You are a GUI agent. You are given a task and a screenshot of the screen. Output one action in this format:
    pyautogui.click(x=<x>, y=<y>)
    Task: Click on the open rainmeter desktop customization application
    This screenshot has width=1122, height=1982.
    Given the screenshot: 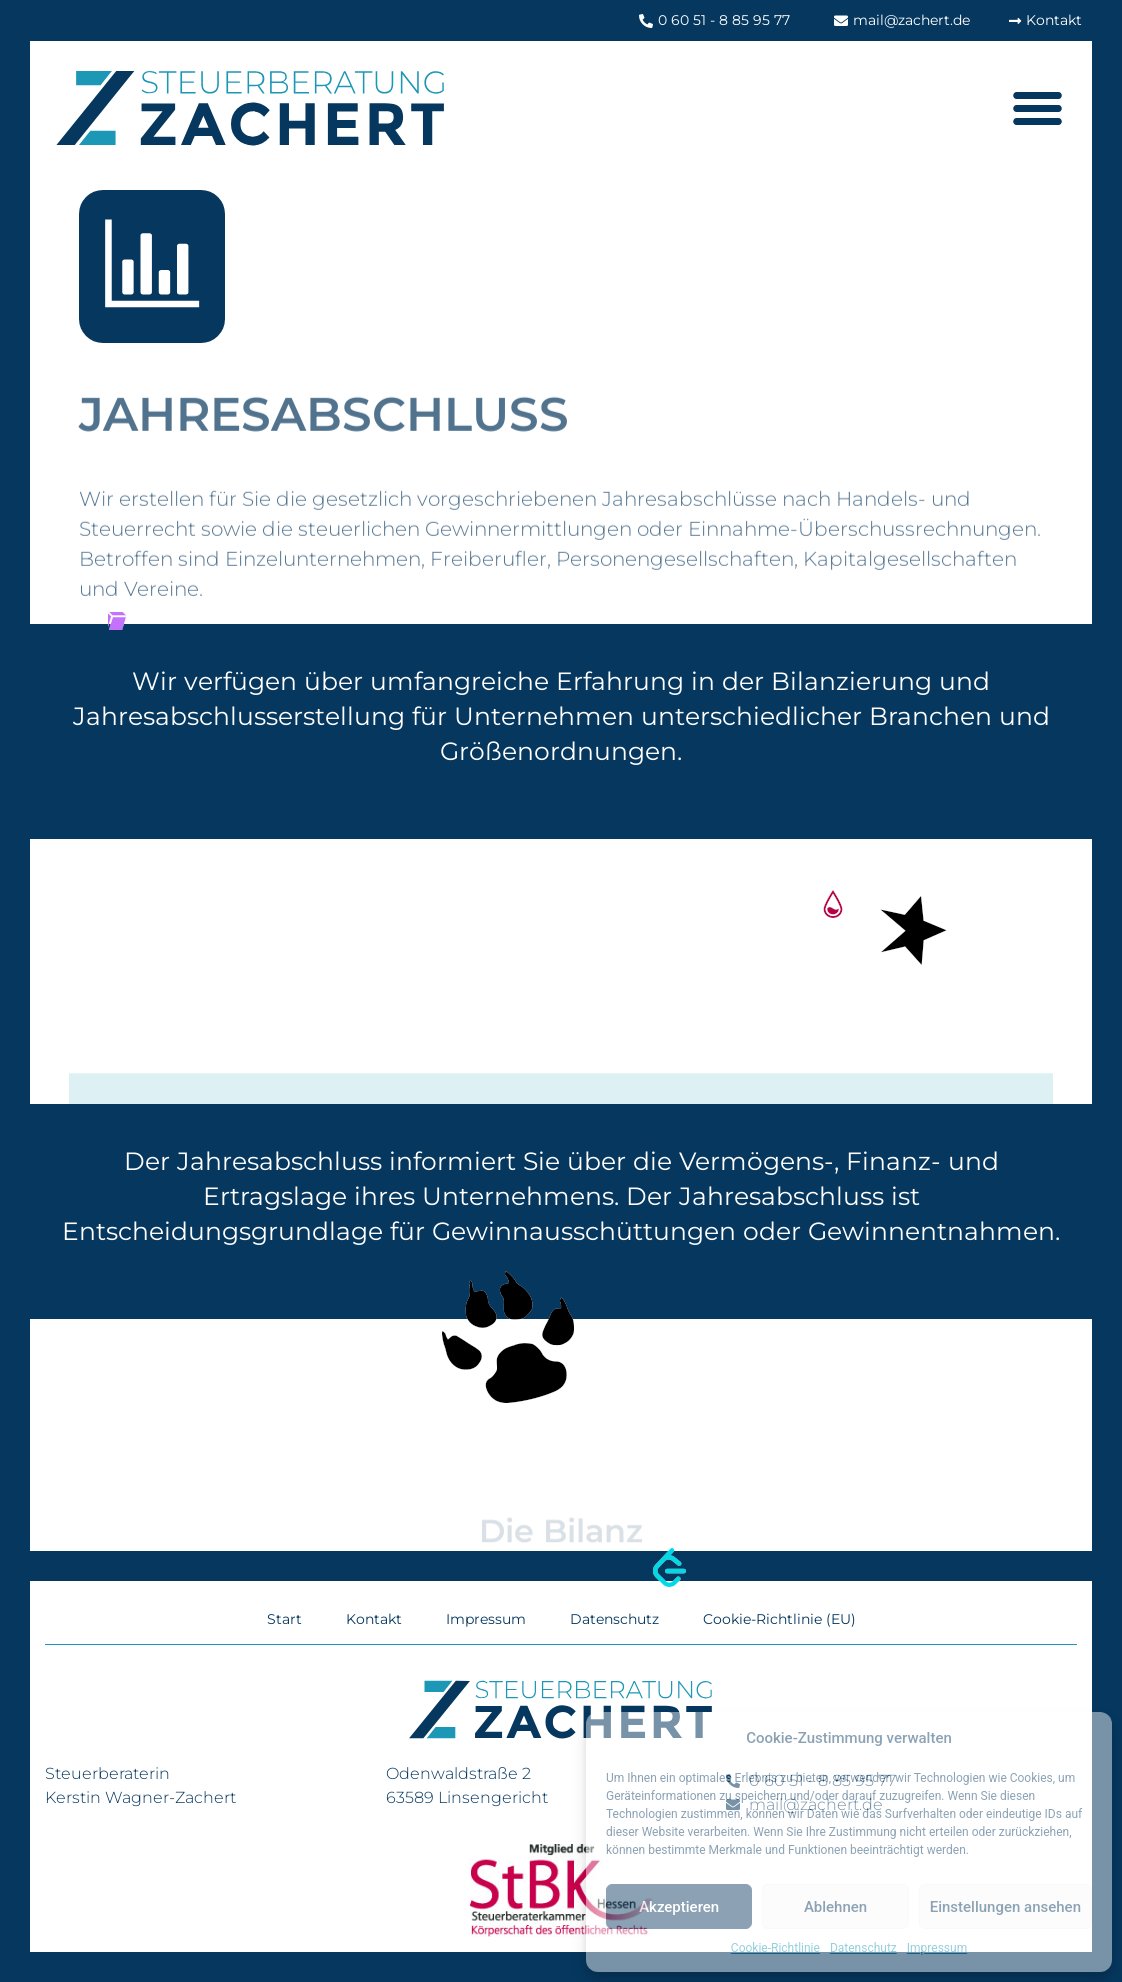 What is the action you would take?
    pyautogui.click(x=833, y=904)
    